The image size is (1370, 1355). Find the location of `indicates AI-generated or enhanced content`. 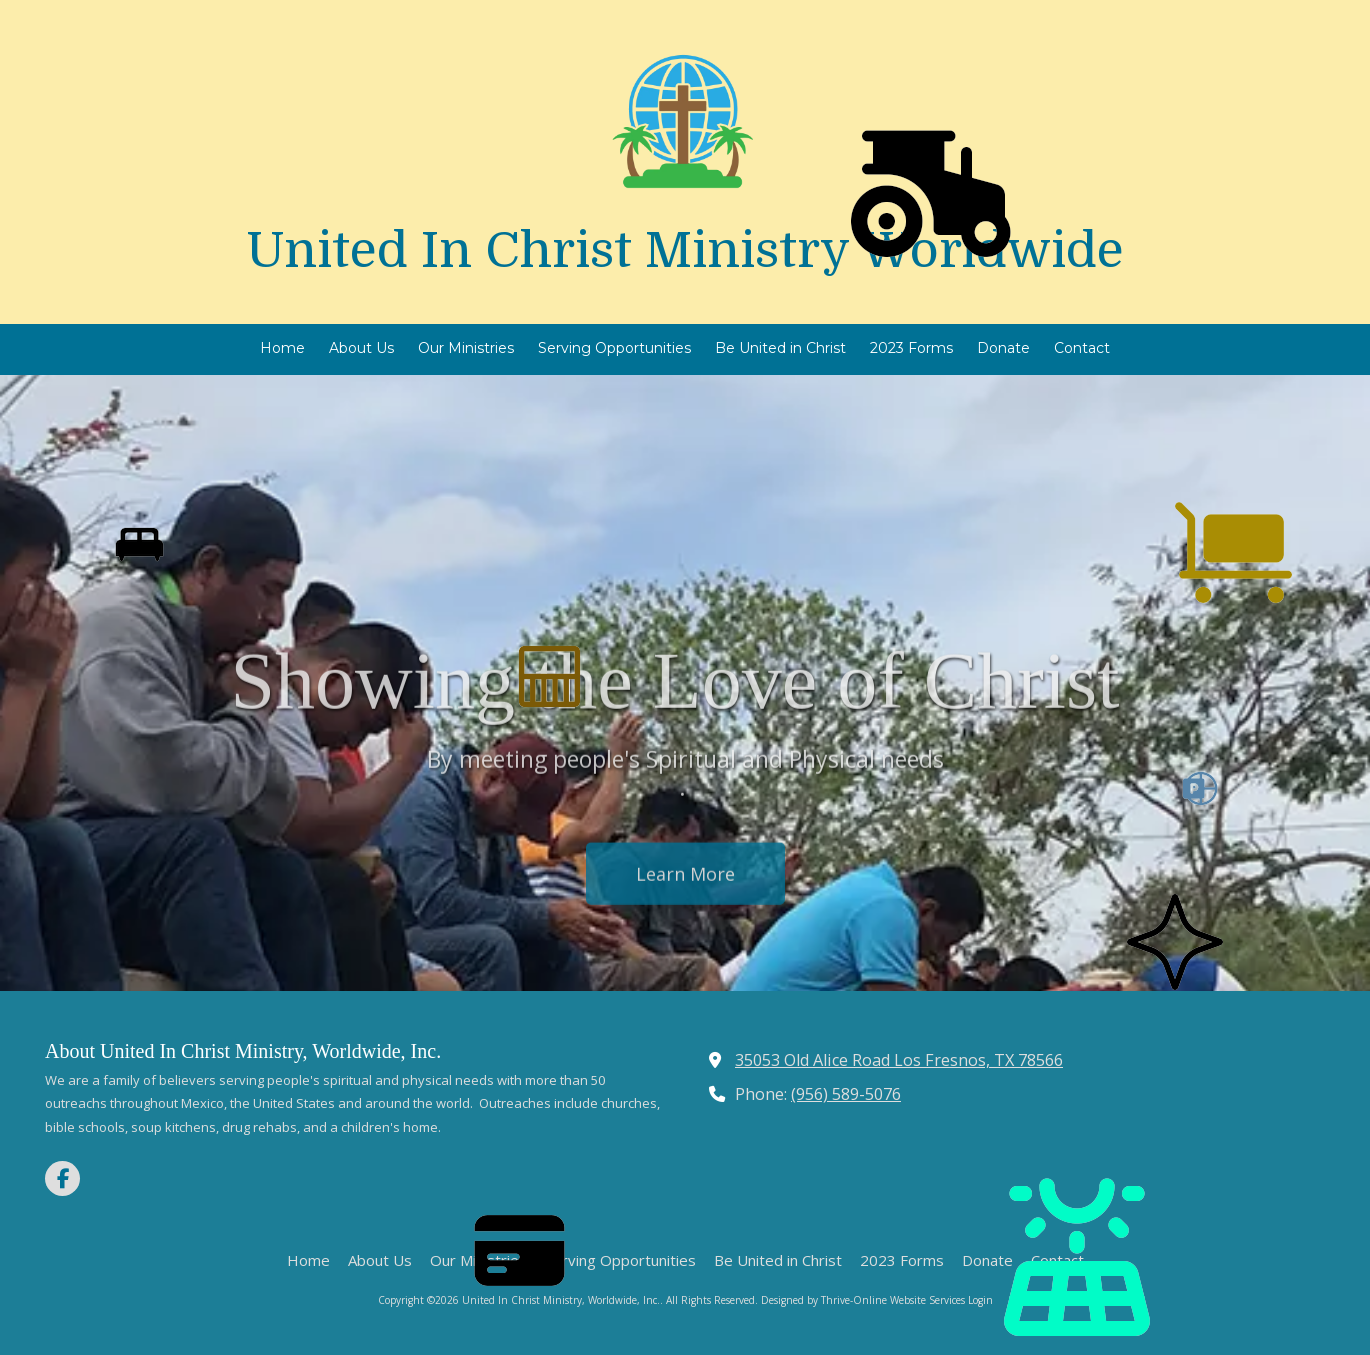

indicates AI-generated or enhanced content is located at coordinates (1175, 942).